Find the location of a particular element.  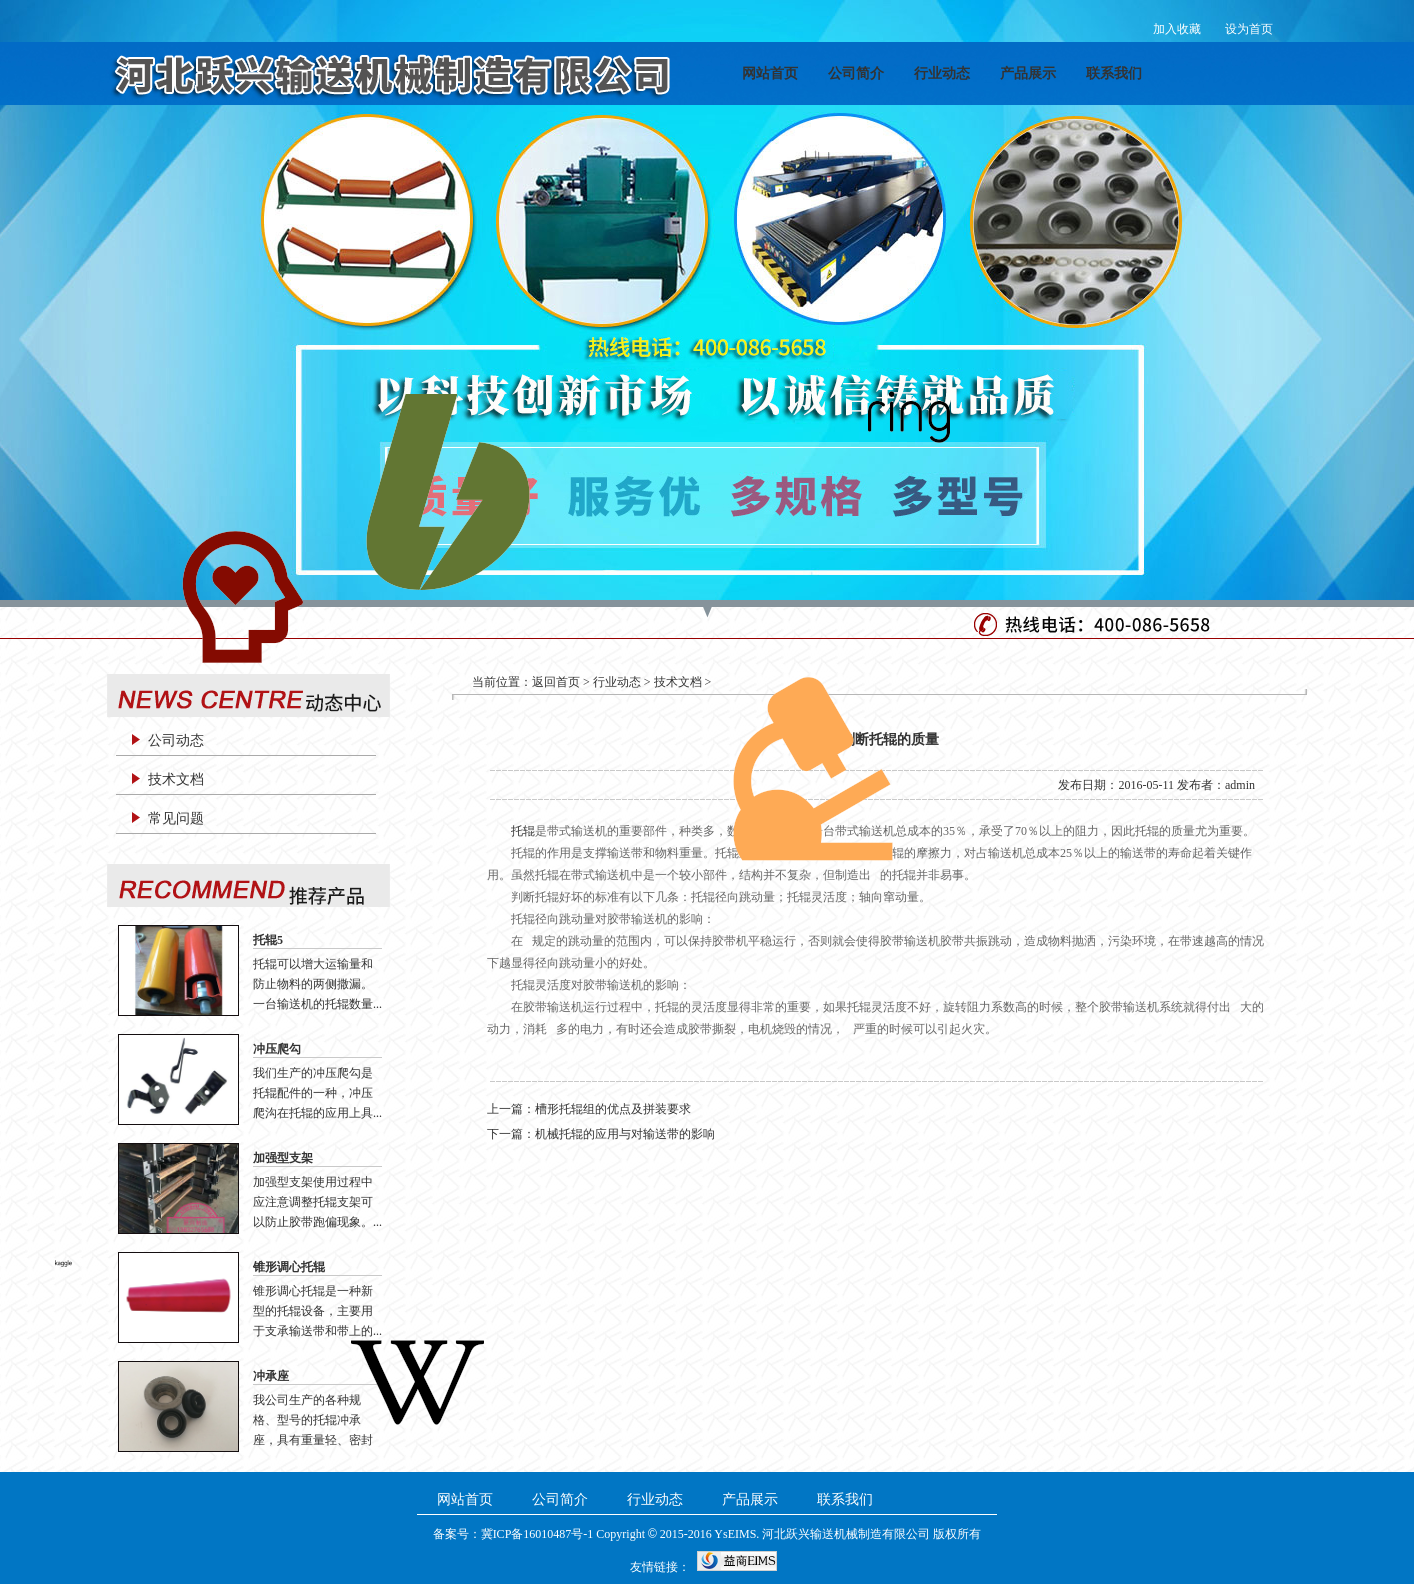

access laboratory or research features is located at coordinates (813, 772).